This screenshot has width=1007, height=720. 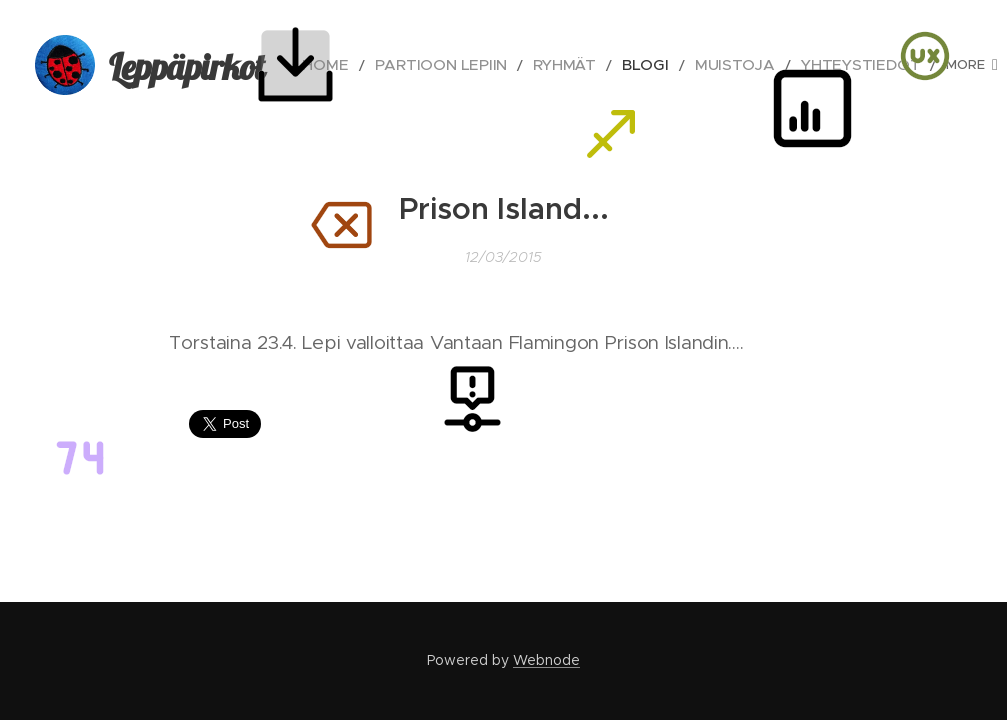 What do you see at coordinates (344, 225) in the screenshot?
I see `delete the last character entered` at bounding box center [344, 225].